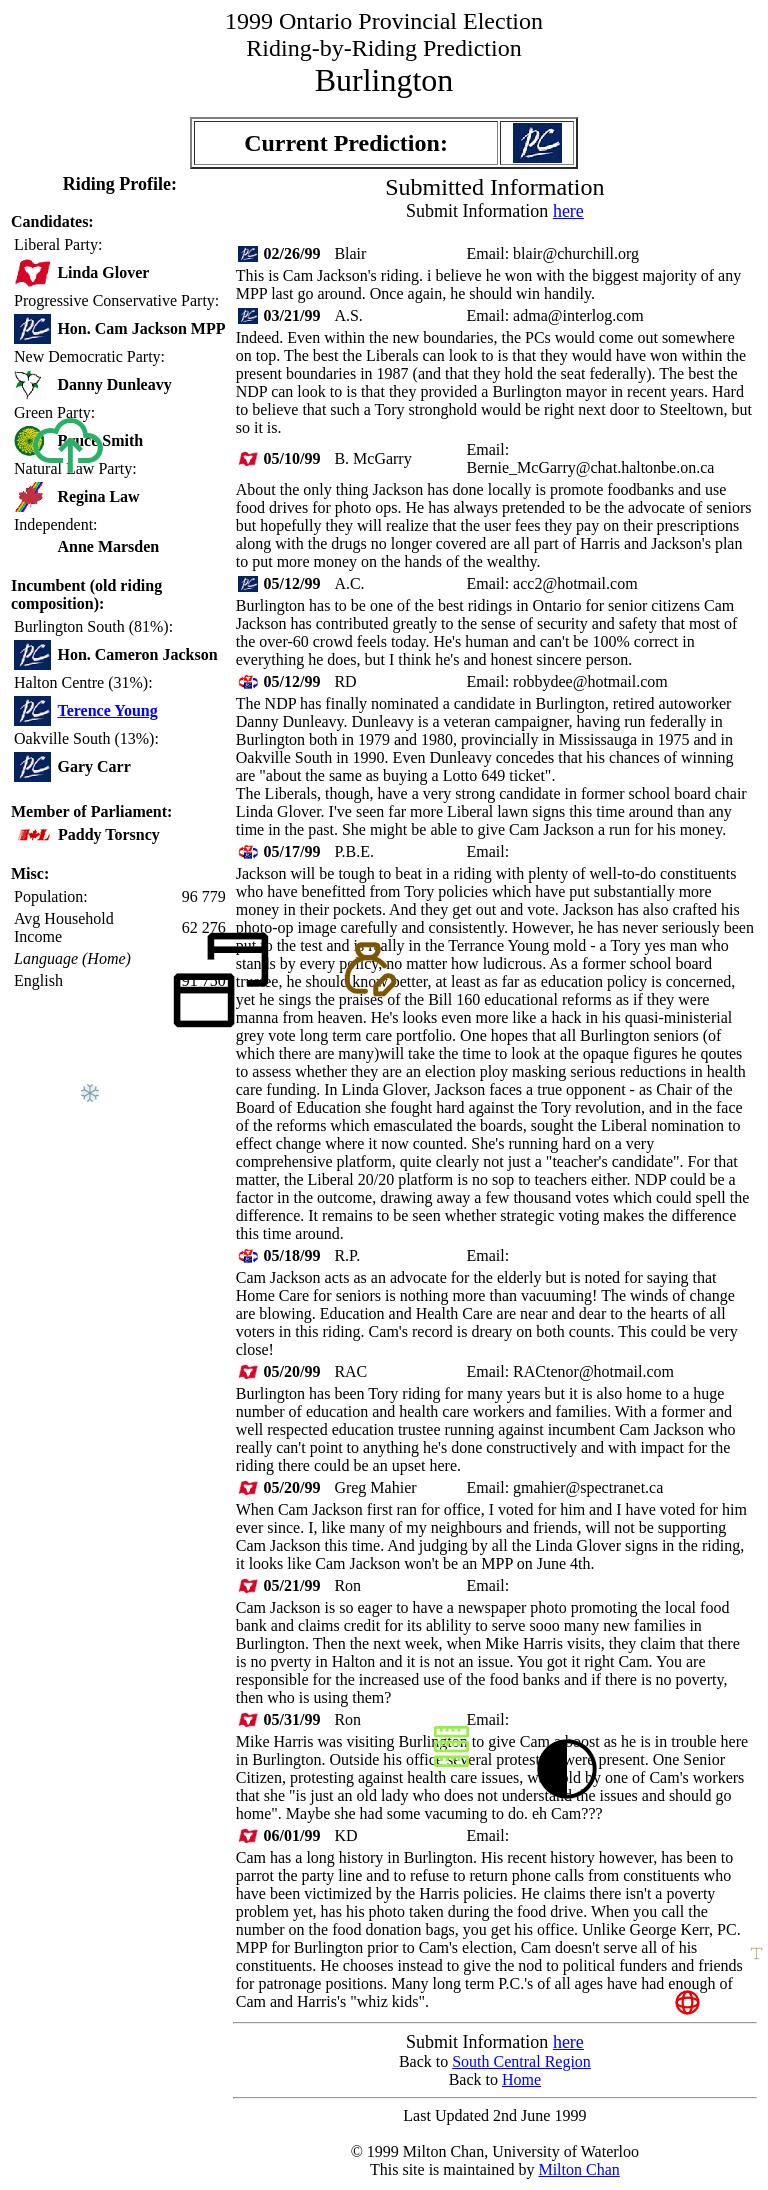 This screenshot has width=768, height=2190. What do you see at coordinates (451, 1746) in the screenshot?
I see `access server settings or configuration` at bounding box center [451, 1746].